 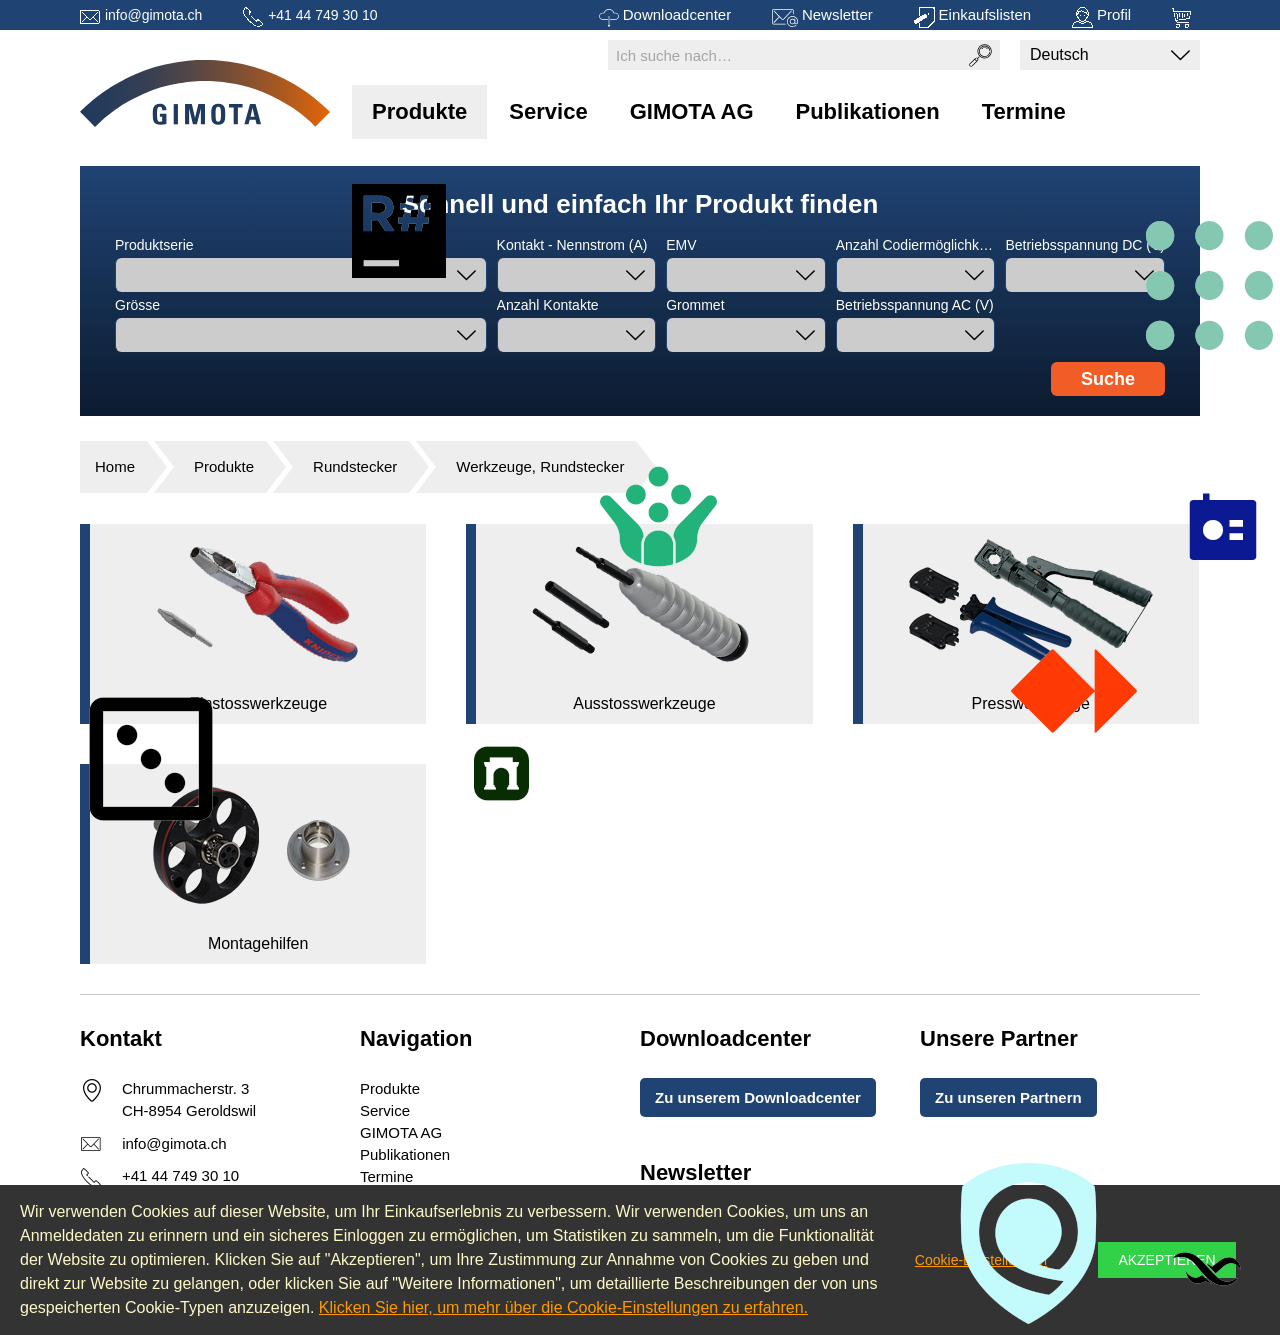 I want to click on open the Farcaster app, so click(x=501, y=773).